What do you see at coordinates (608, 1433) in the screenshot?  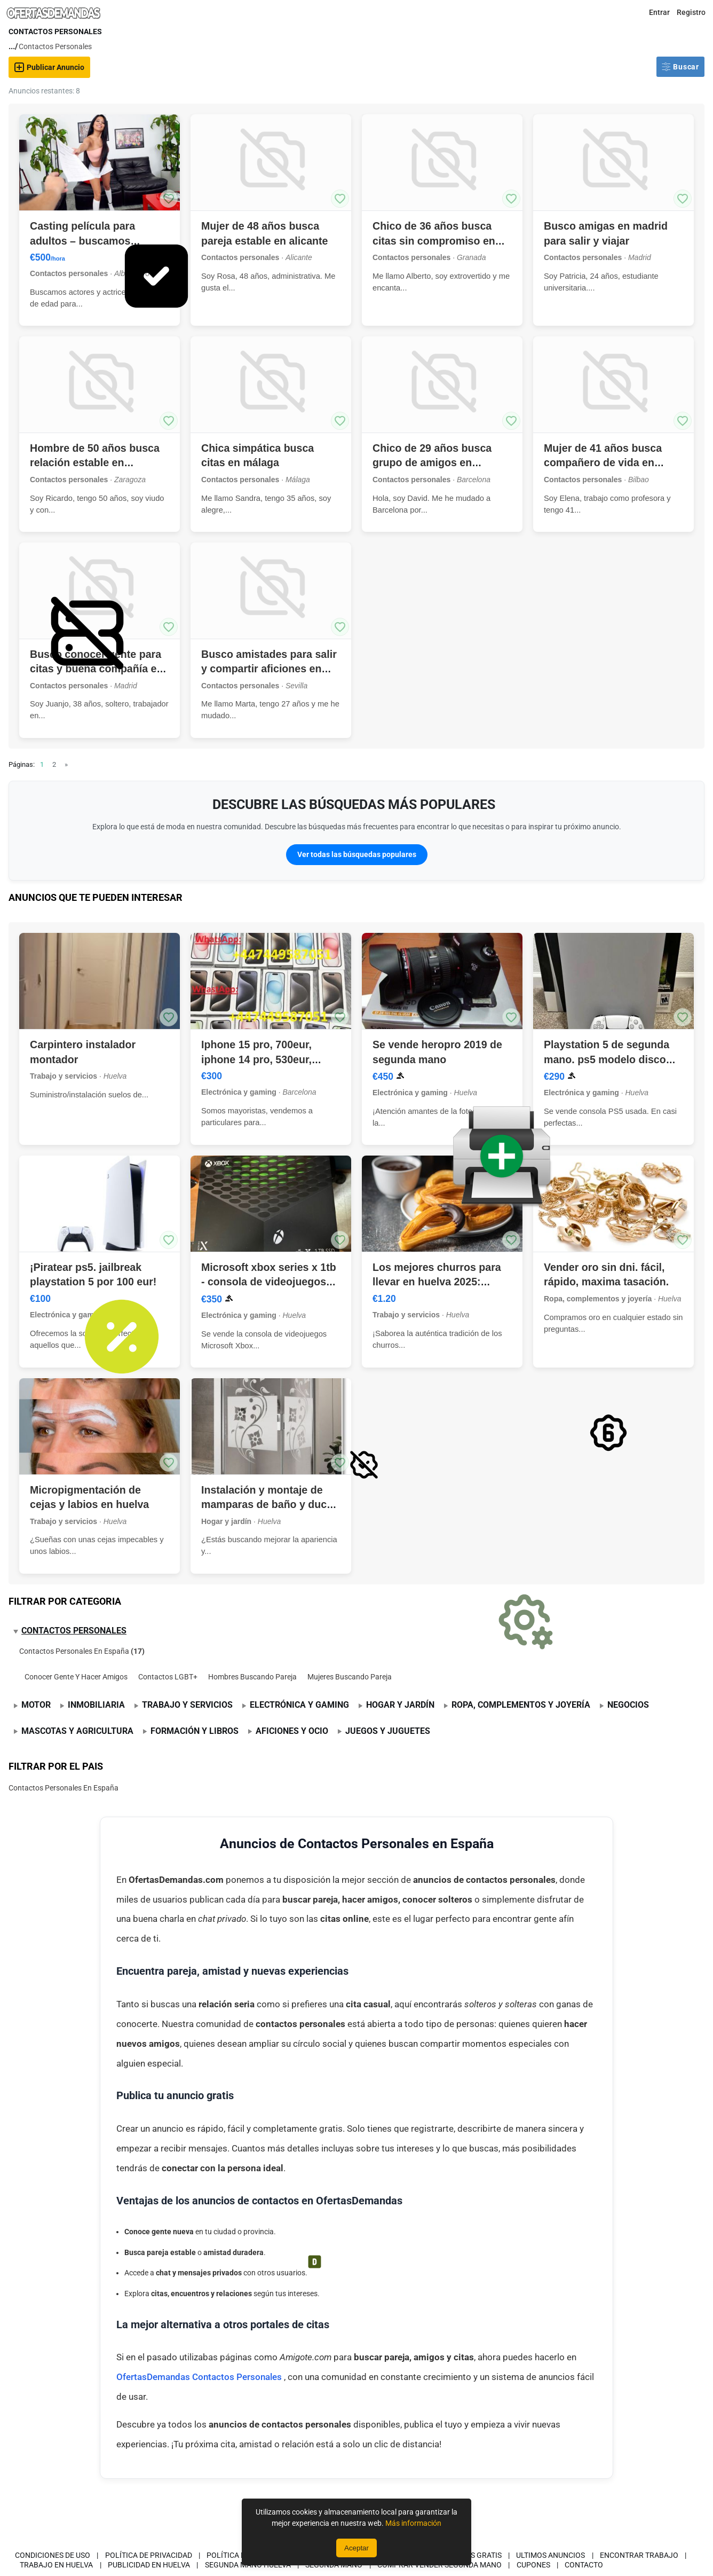 I see `indicates rank or position number 6` at bounding box center [608, 1433].